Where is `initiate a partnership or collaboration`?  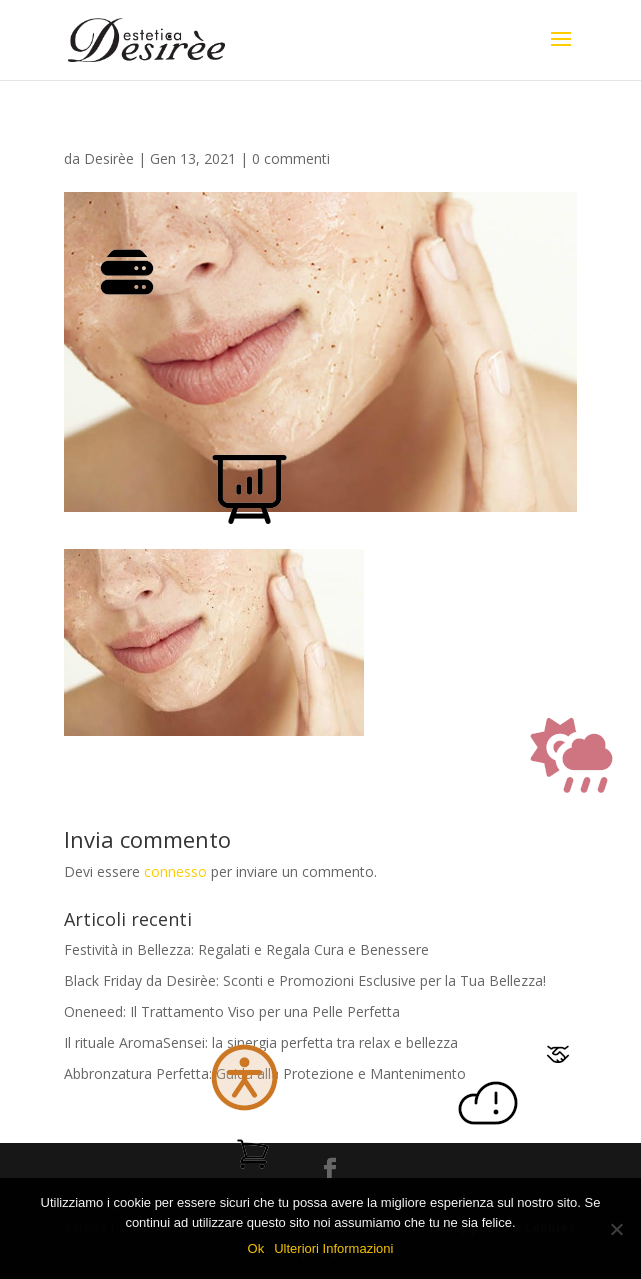
initiate a partnership or collaboration is located at coordinates (558, 1054).